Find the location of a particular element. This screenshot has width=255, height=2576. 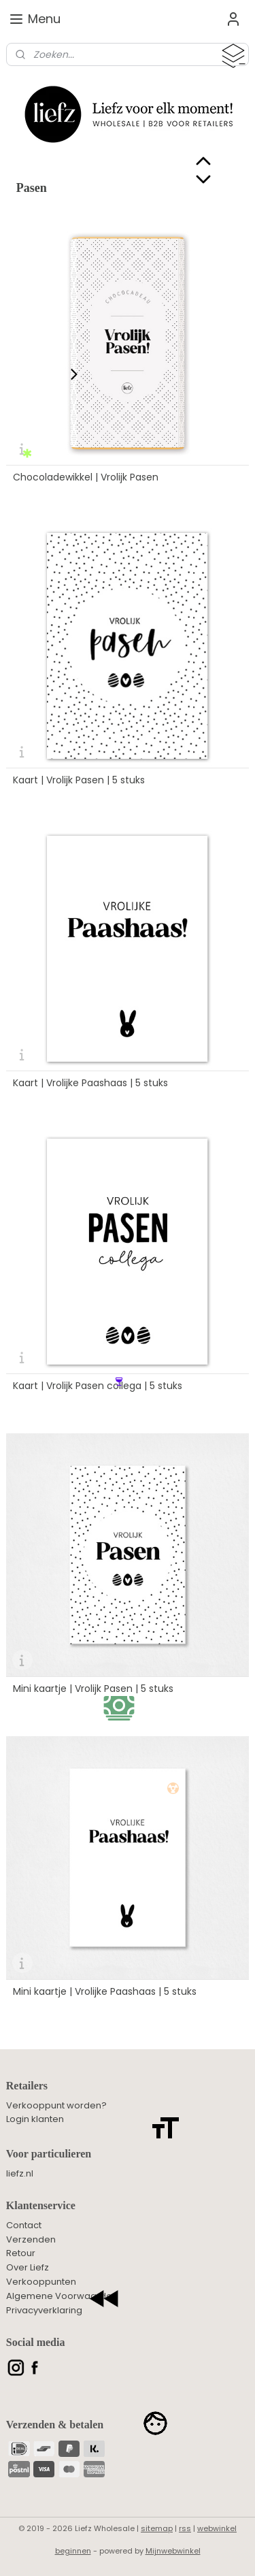

skip to previous track is located at coordinates (103, 2298).